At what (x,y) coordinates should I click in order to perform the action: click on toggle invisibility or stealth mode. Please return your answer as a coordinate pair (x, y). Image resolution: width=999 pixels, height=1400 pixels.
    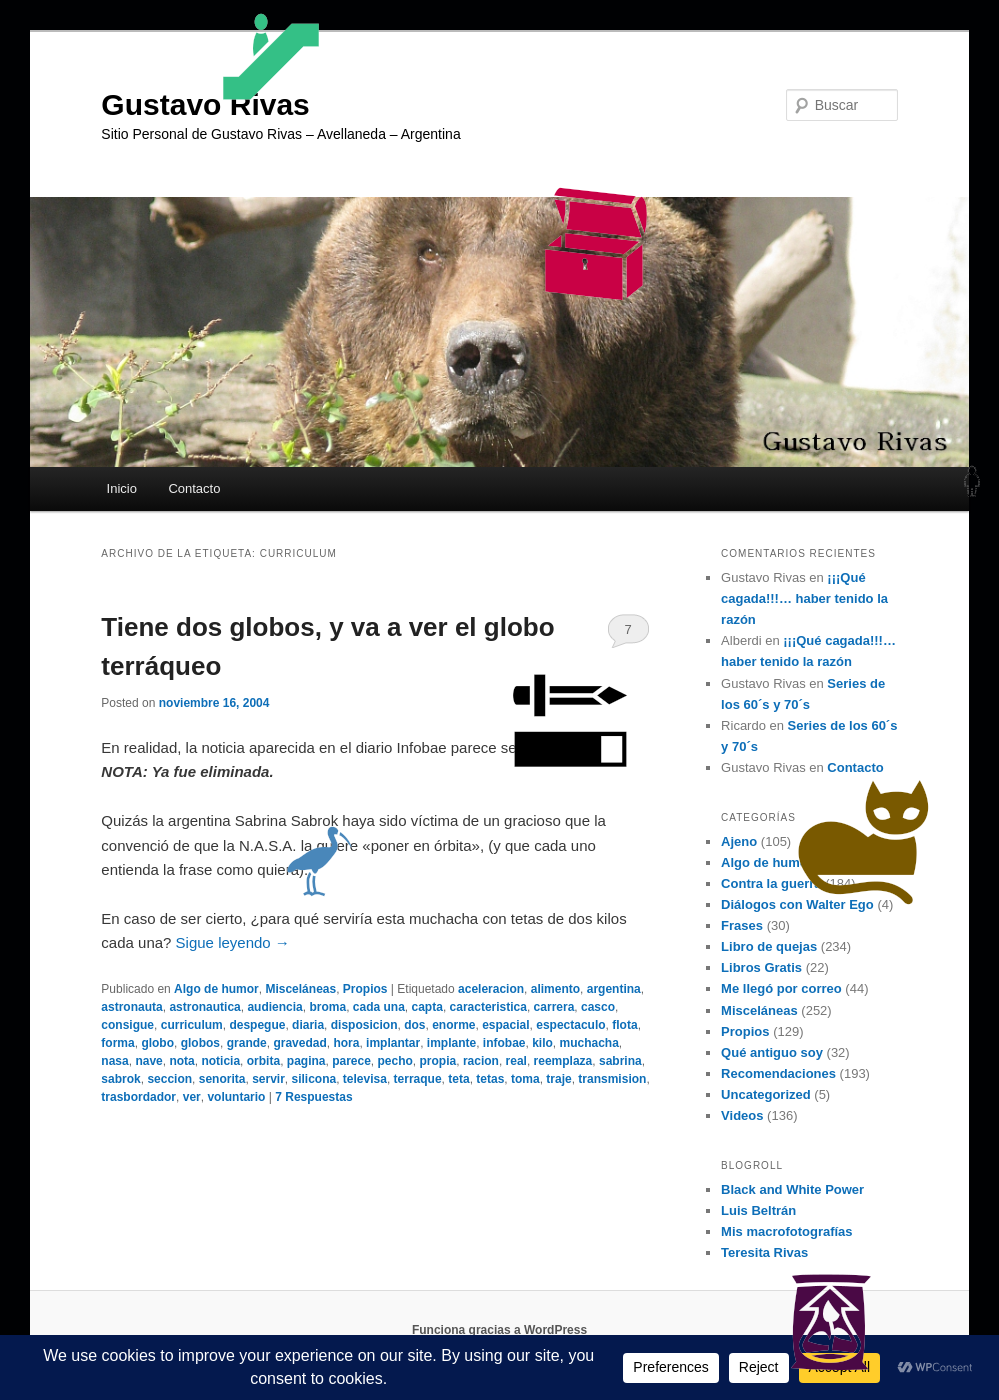
    Looking at the image, I should click on (972, 481).